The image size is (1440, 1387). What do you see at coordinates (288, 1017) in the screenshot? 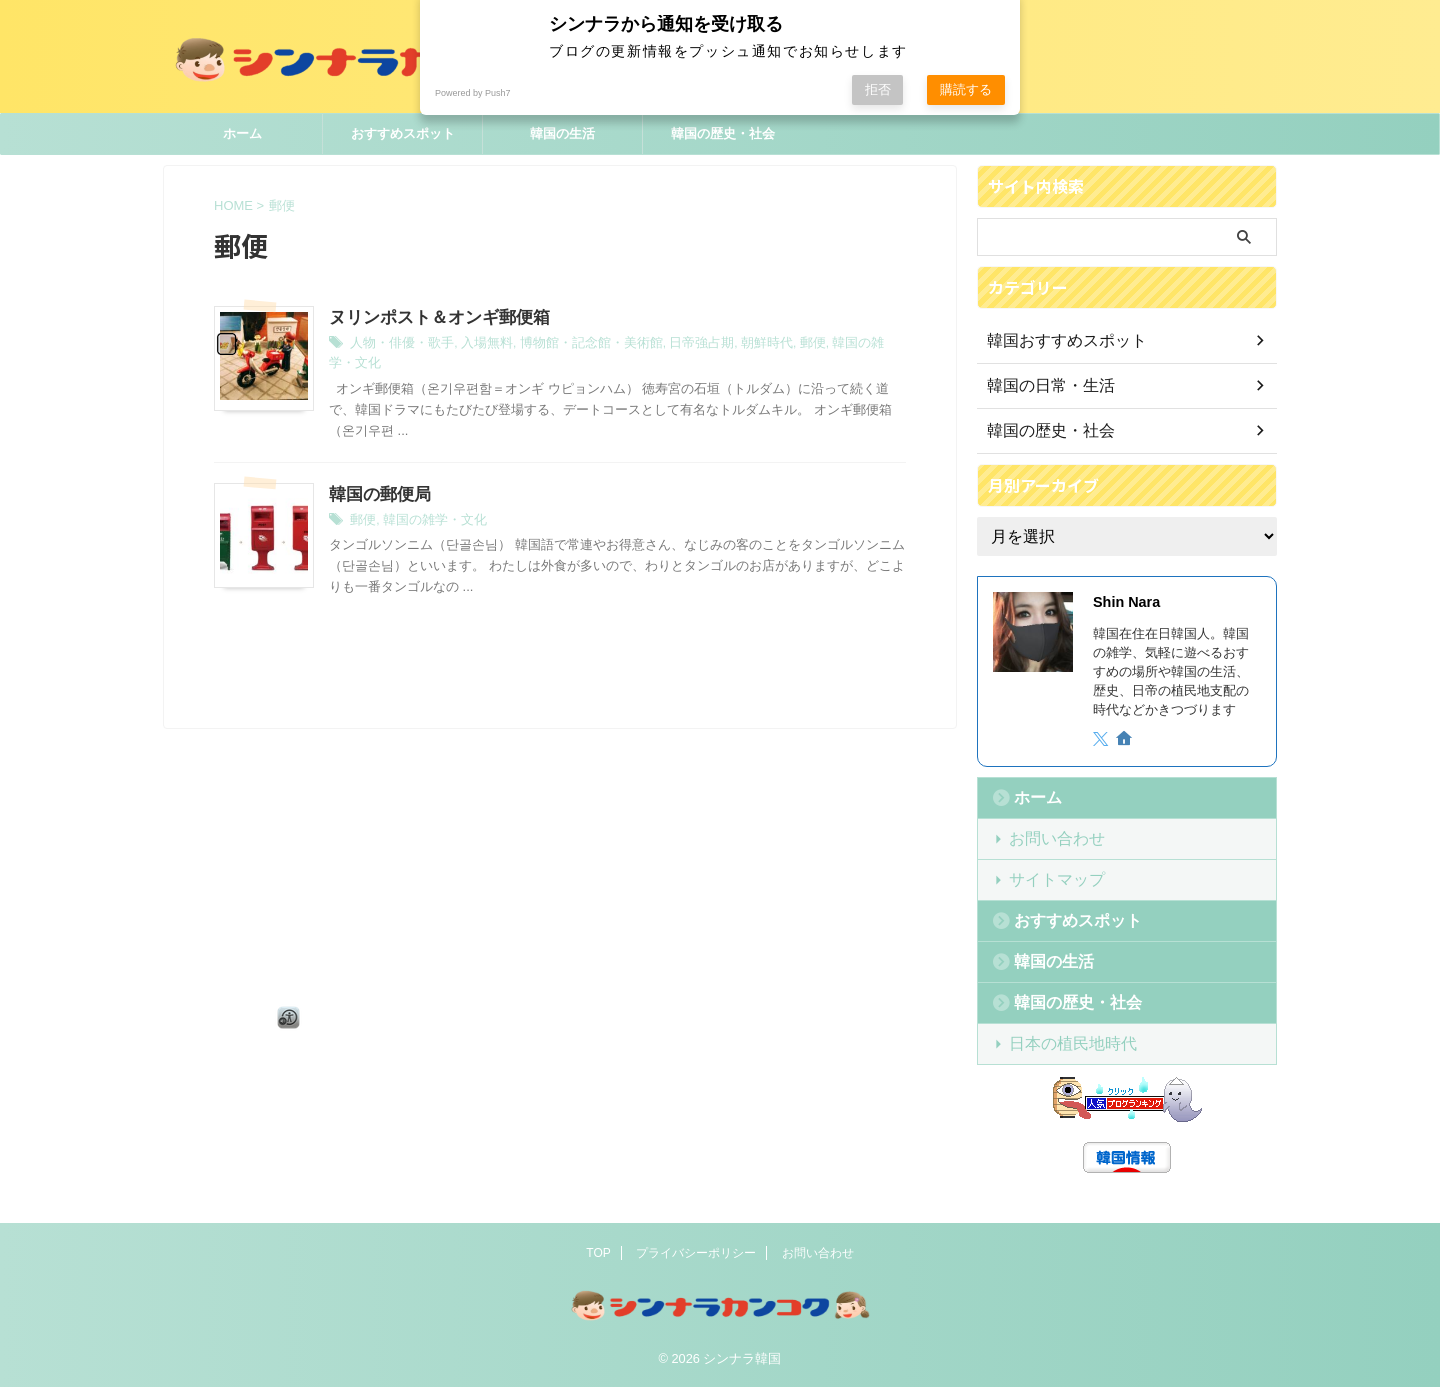
I see `open voiceover accessibility settings` at bounding box center [288, 1017].